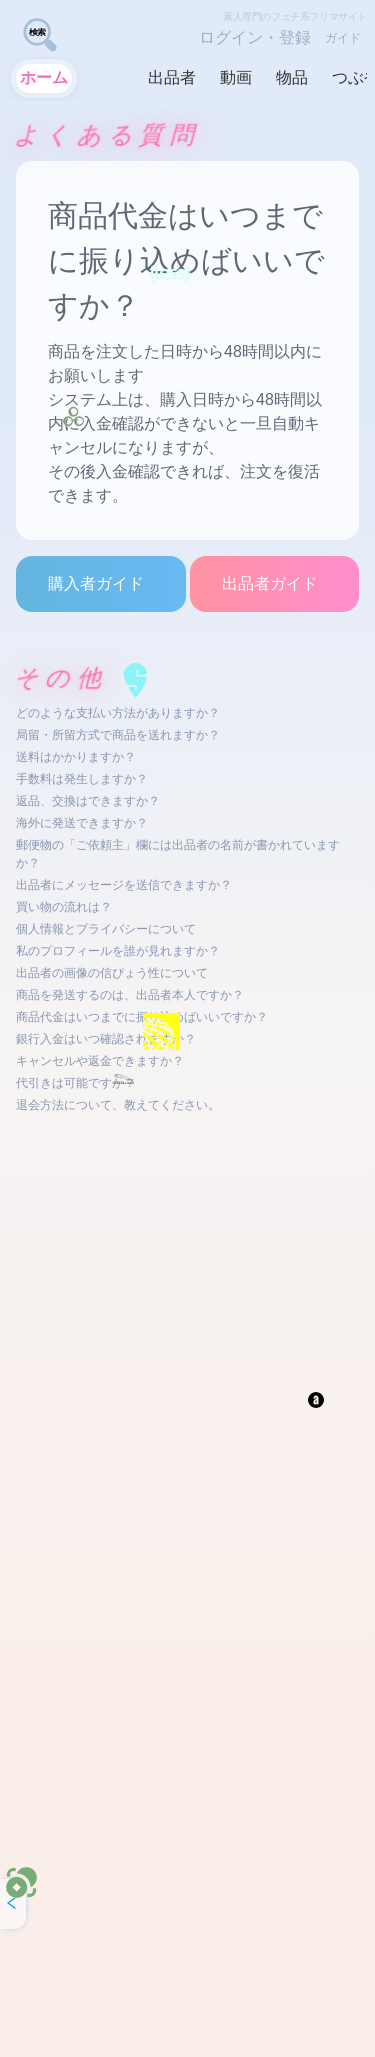 This screenshot has width=375, height=2057. What do you see at coordinates (21, 1882) in the screenshot?
I see `swap or exchange cryptocurrency tokens` at bounding box center [21, 1882].